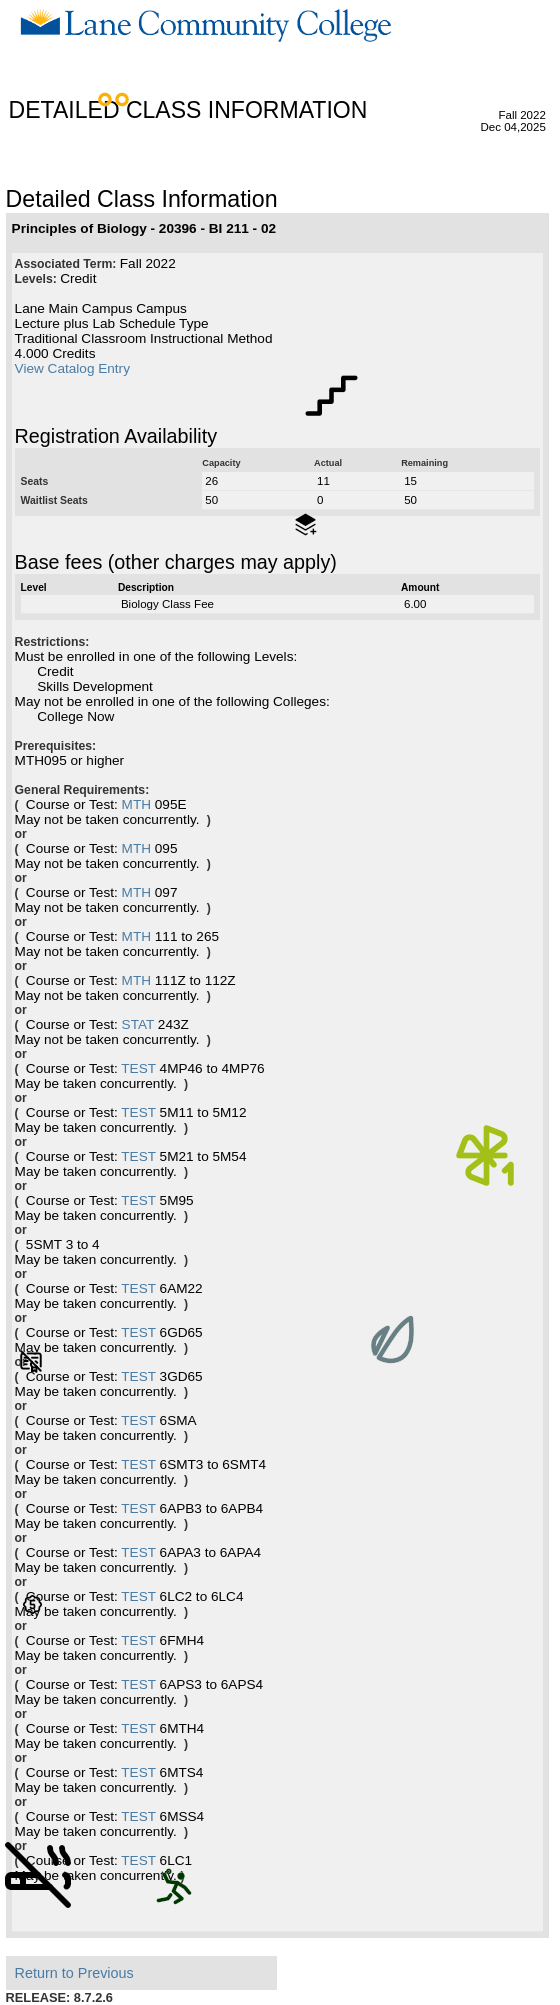  What do you see at coordinates (113, 99) in the screenshot?
I see `link to flickr photo sharing account` at bounding box center [113, 99].